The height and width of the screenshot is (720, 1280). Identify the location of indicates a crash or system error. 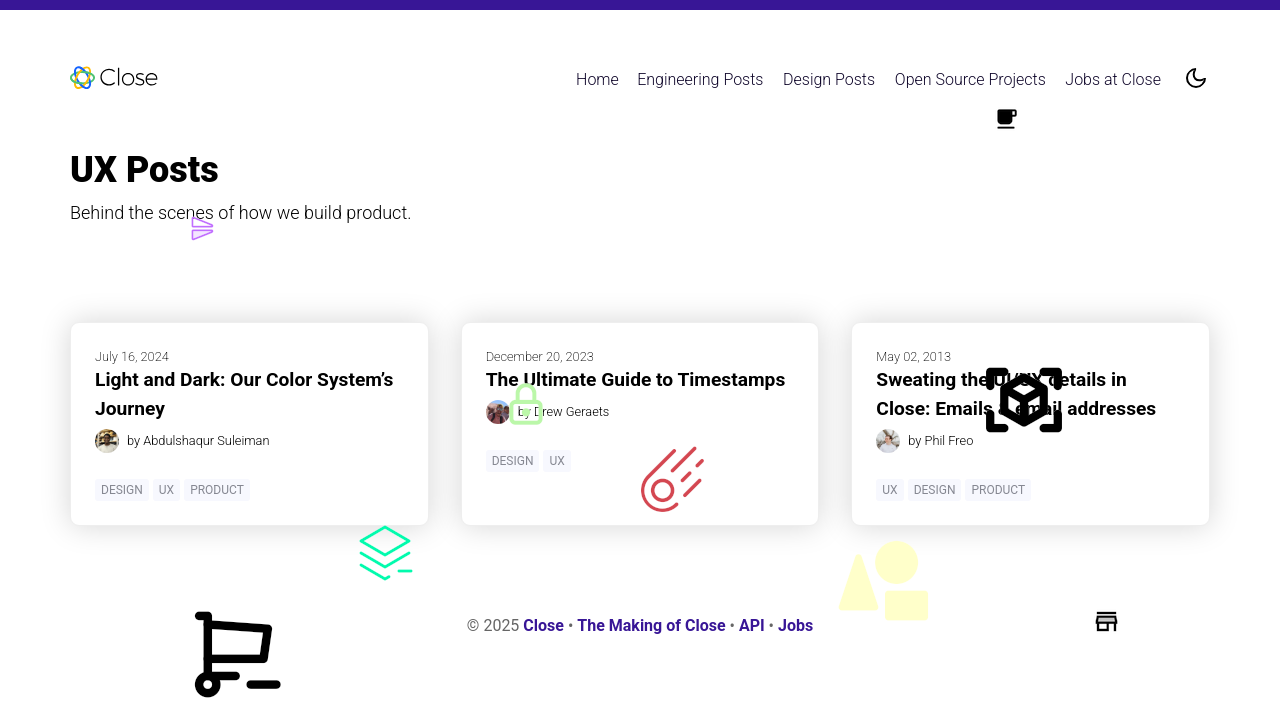
(672, 480).